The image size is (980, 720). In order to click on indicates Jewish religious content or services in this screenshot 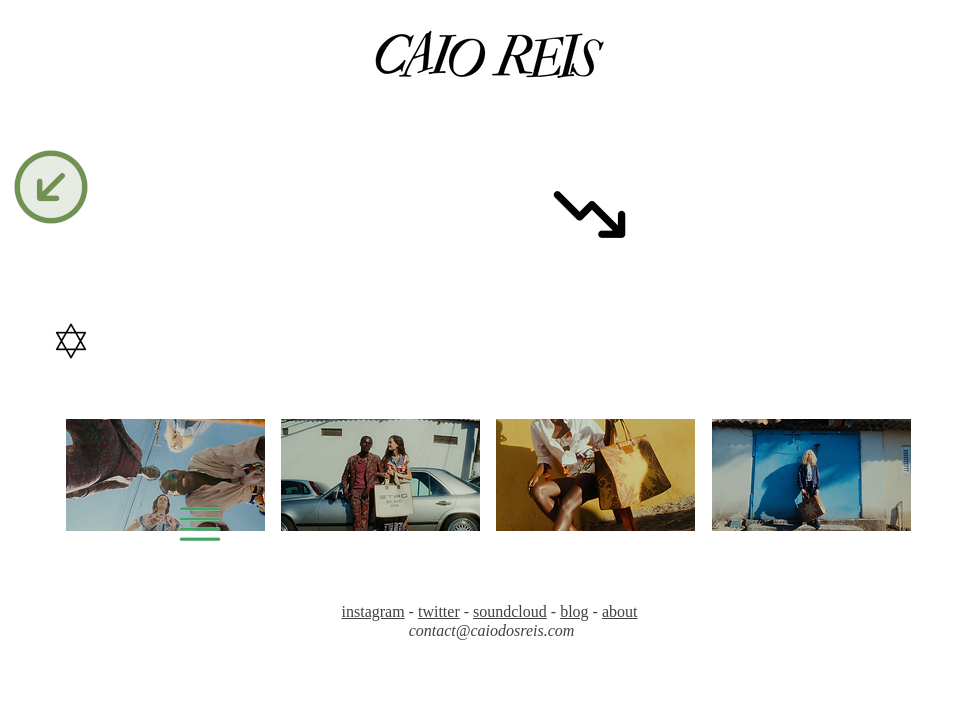, I will do `click(71, 341)`.